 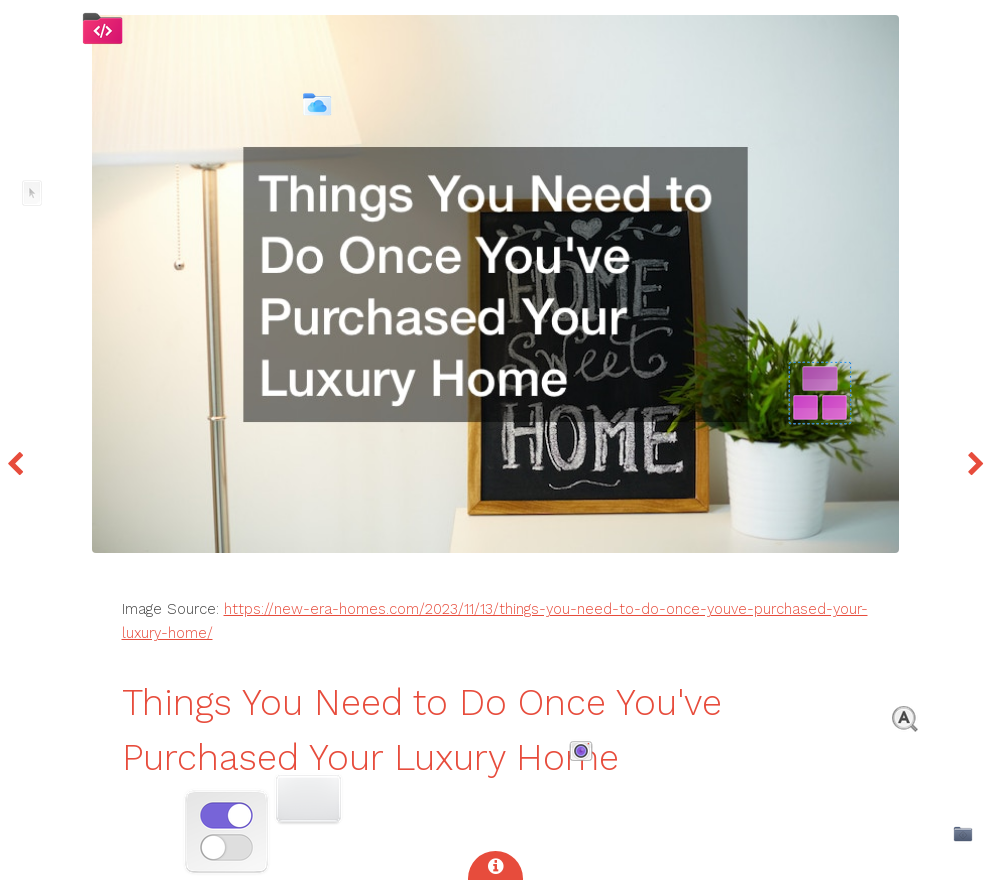 What do you see at coordinates (820, 393) in the screenshot?
I see `select all items in the current view` at bounding box center [820, 393].